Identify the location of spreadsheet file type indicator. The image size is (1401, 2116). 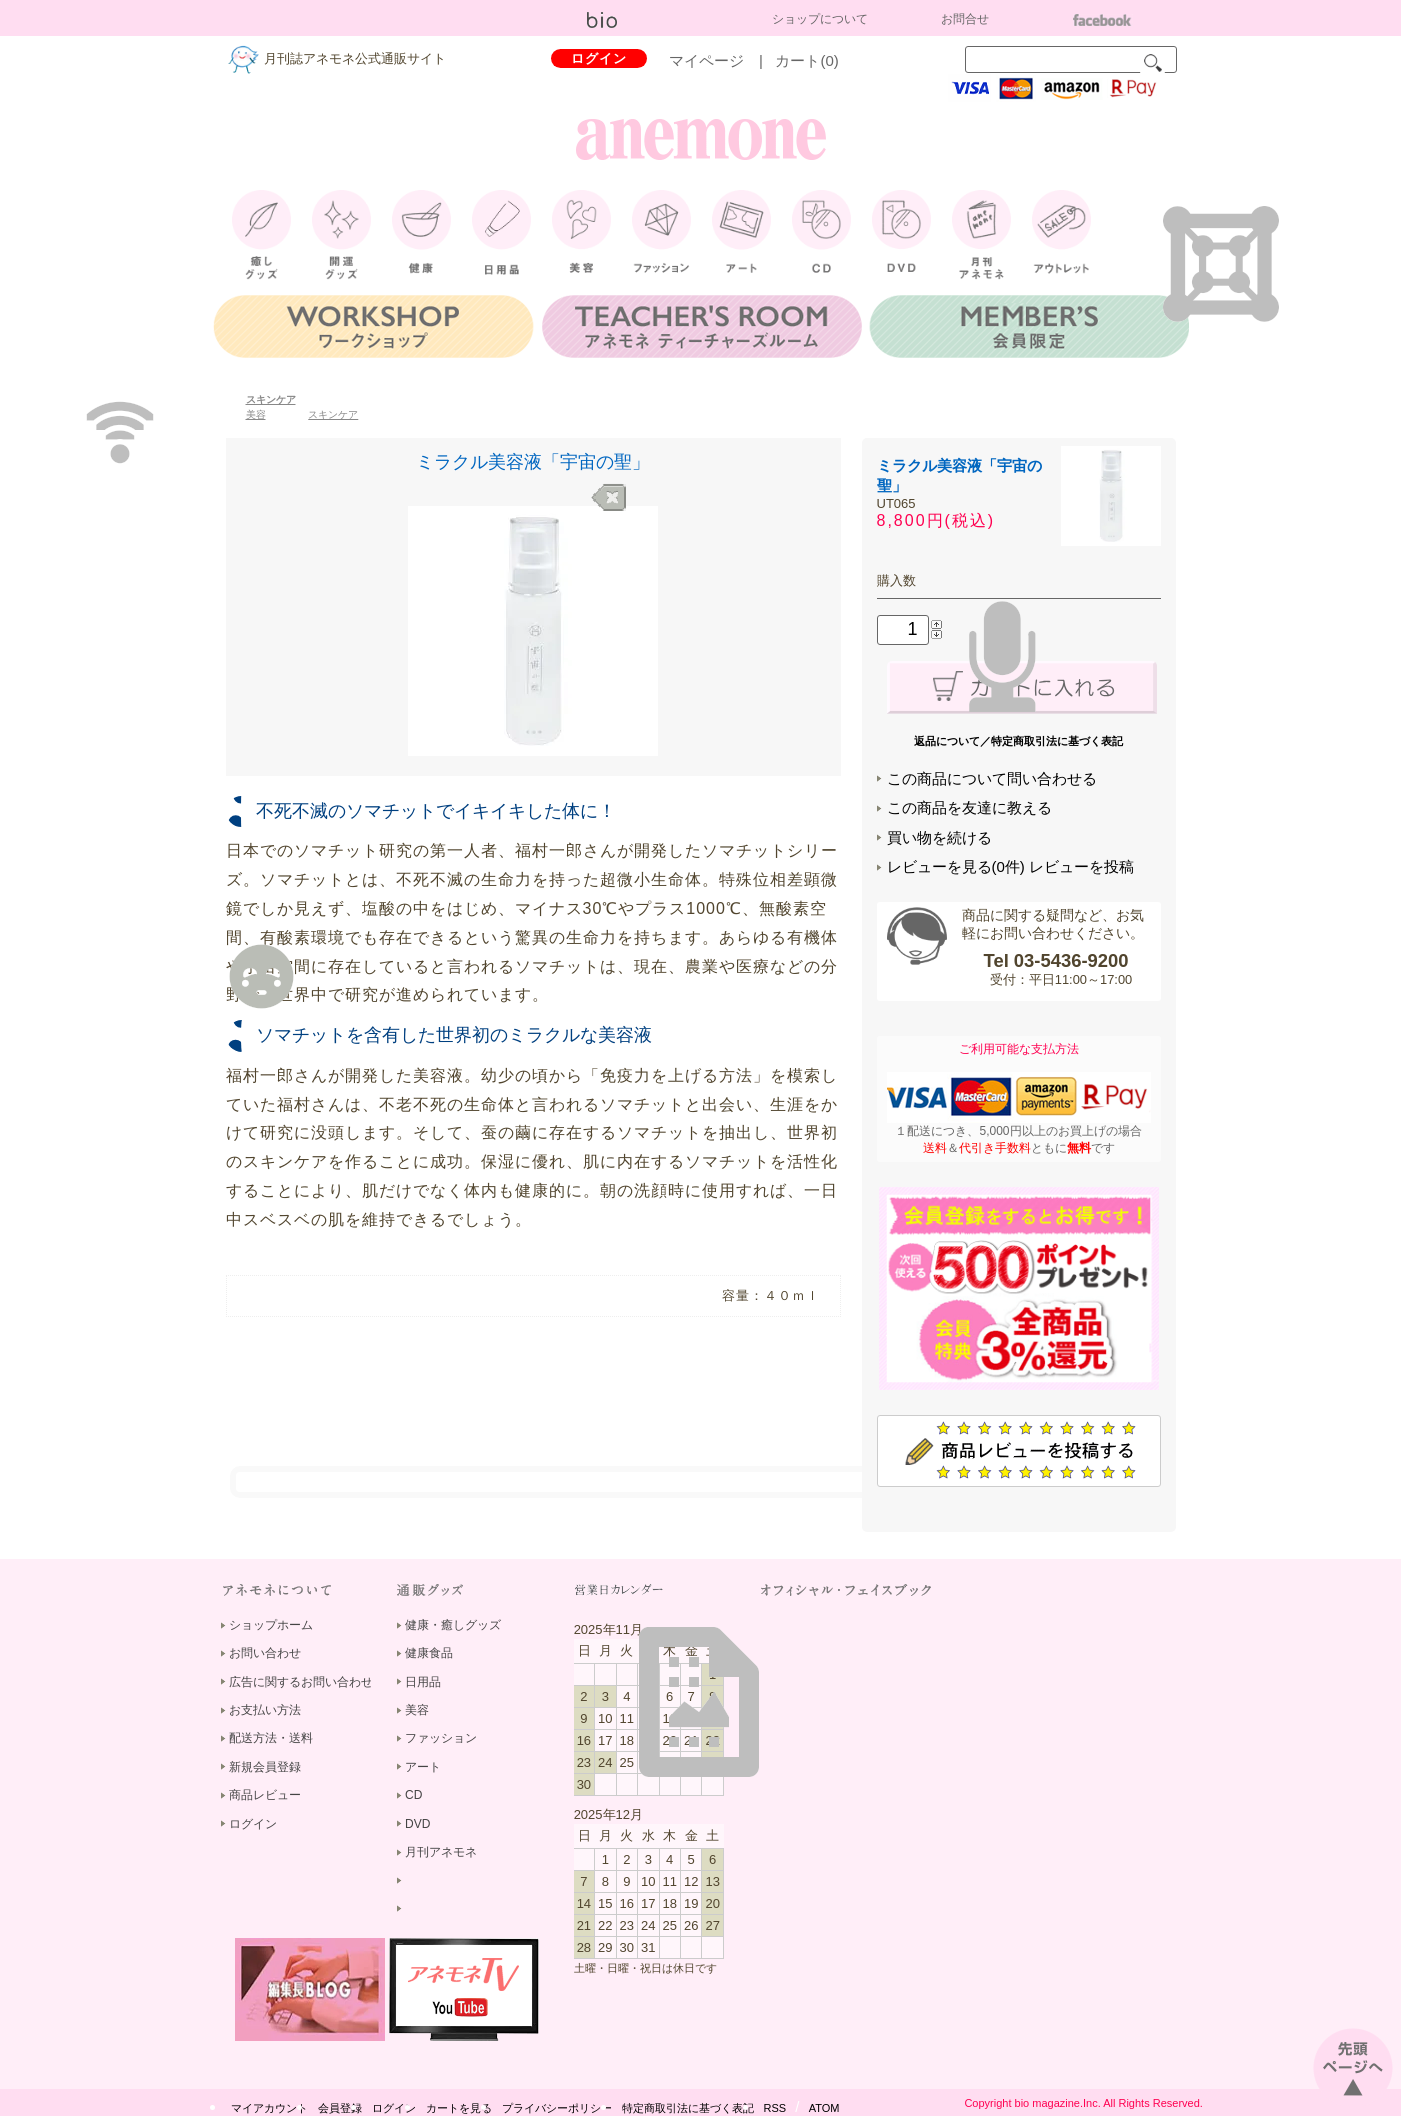
(699, 1697).